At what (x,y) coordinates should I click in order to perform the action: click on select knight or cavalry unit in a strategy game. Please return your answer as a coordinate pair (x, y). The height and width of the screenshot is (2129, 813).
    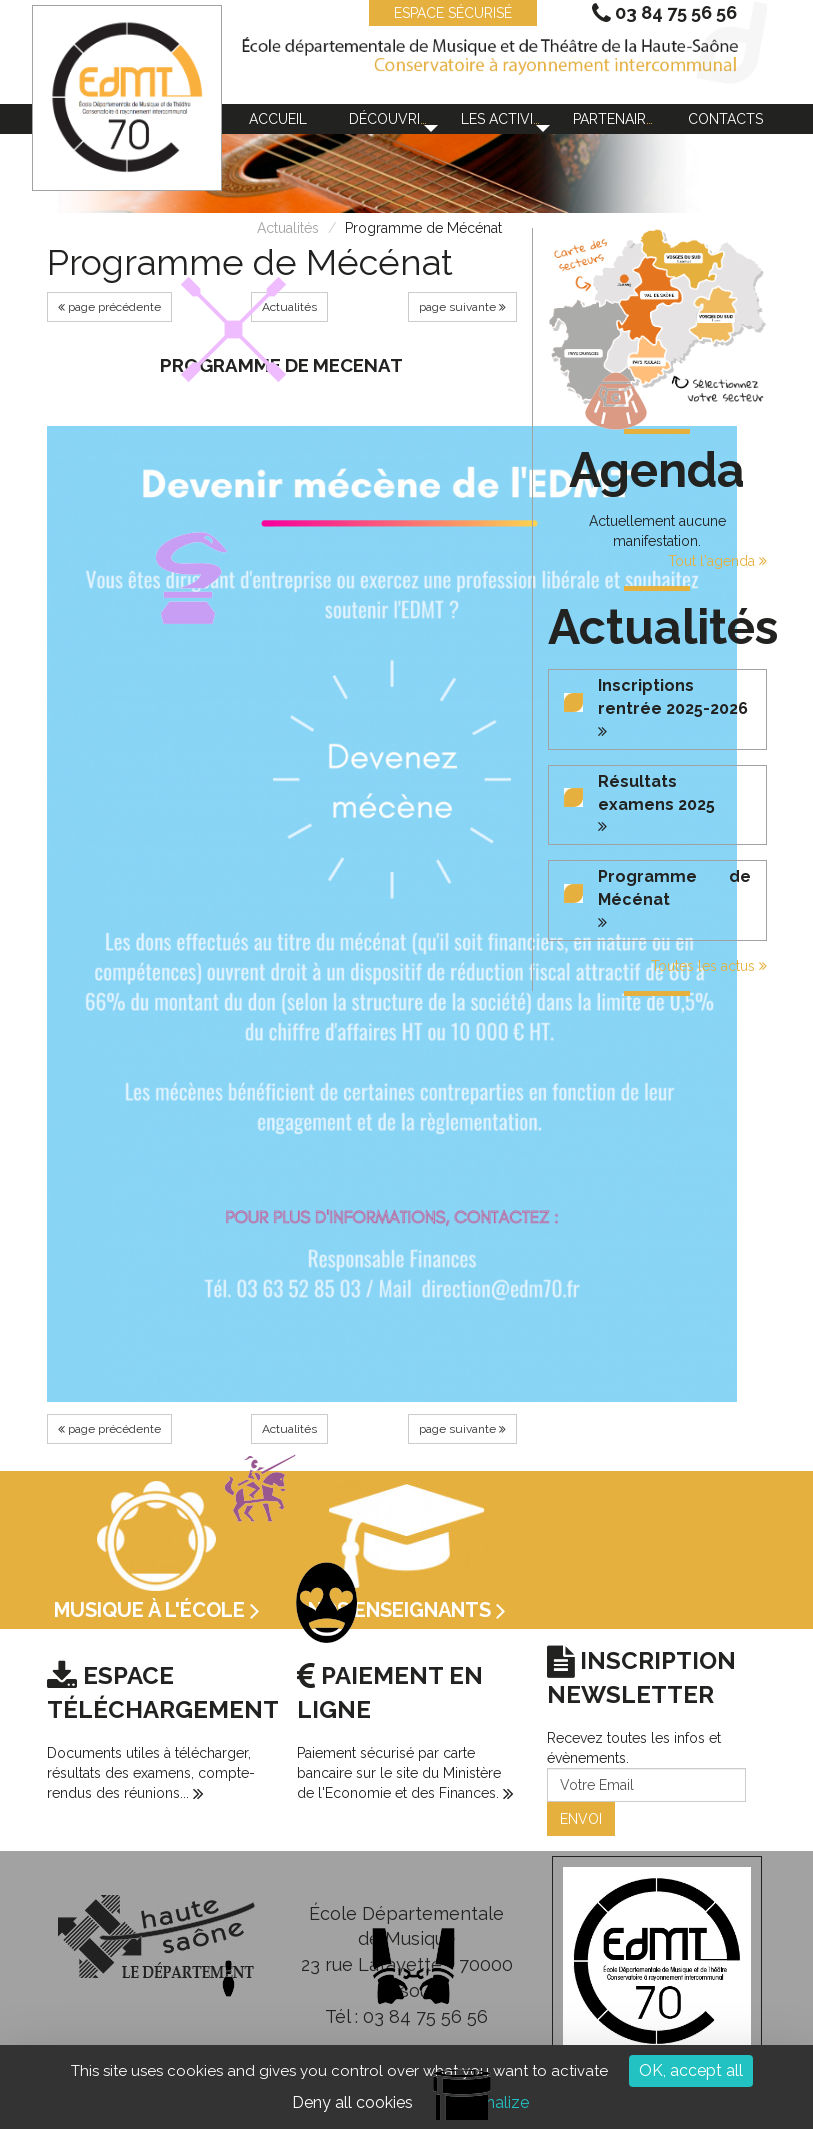
    Looking at the image, I should click on (260, 1488).